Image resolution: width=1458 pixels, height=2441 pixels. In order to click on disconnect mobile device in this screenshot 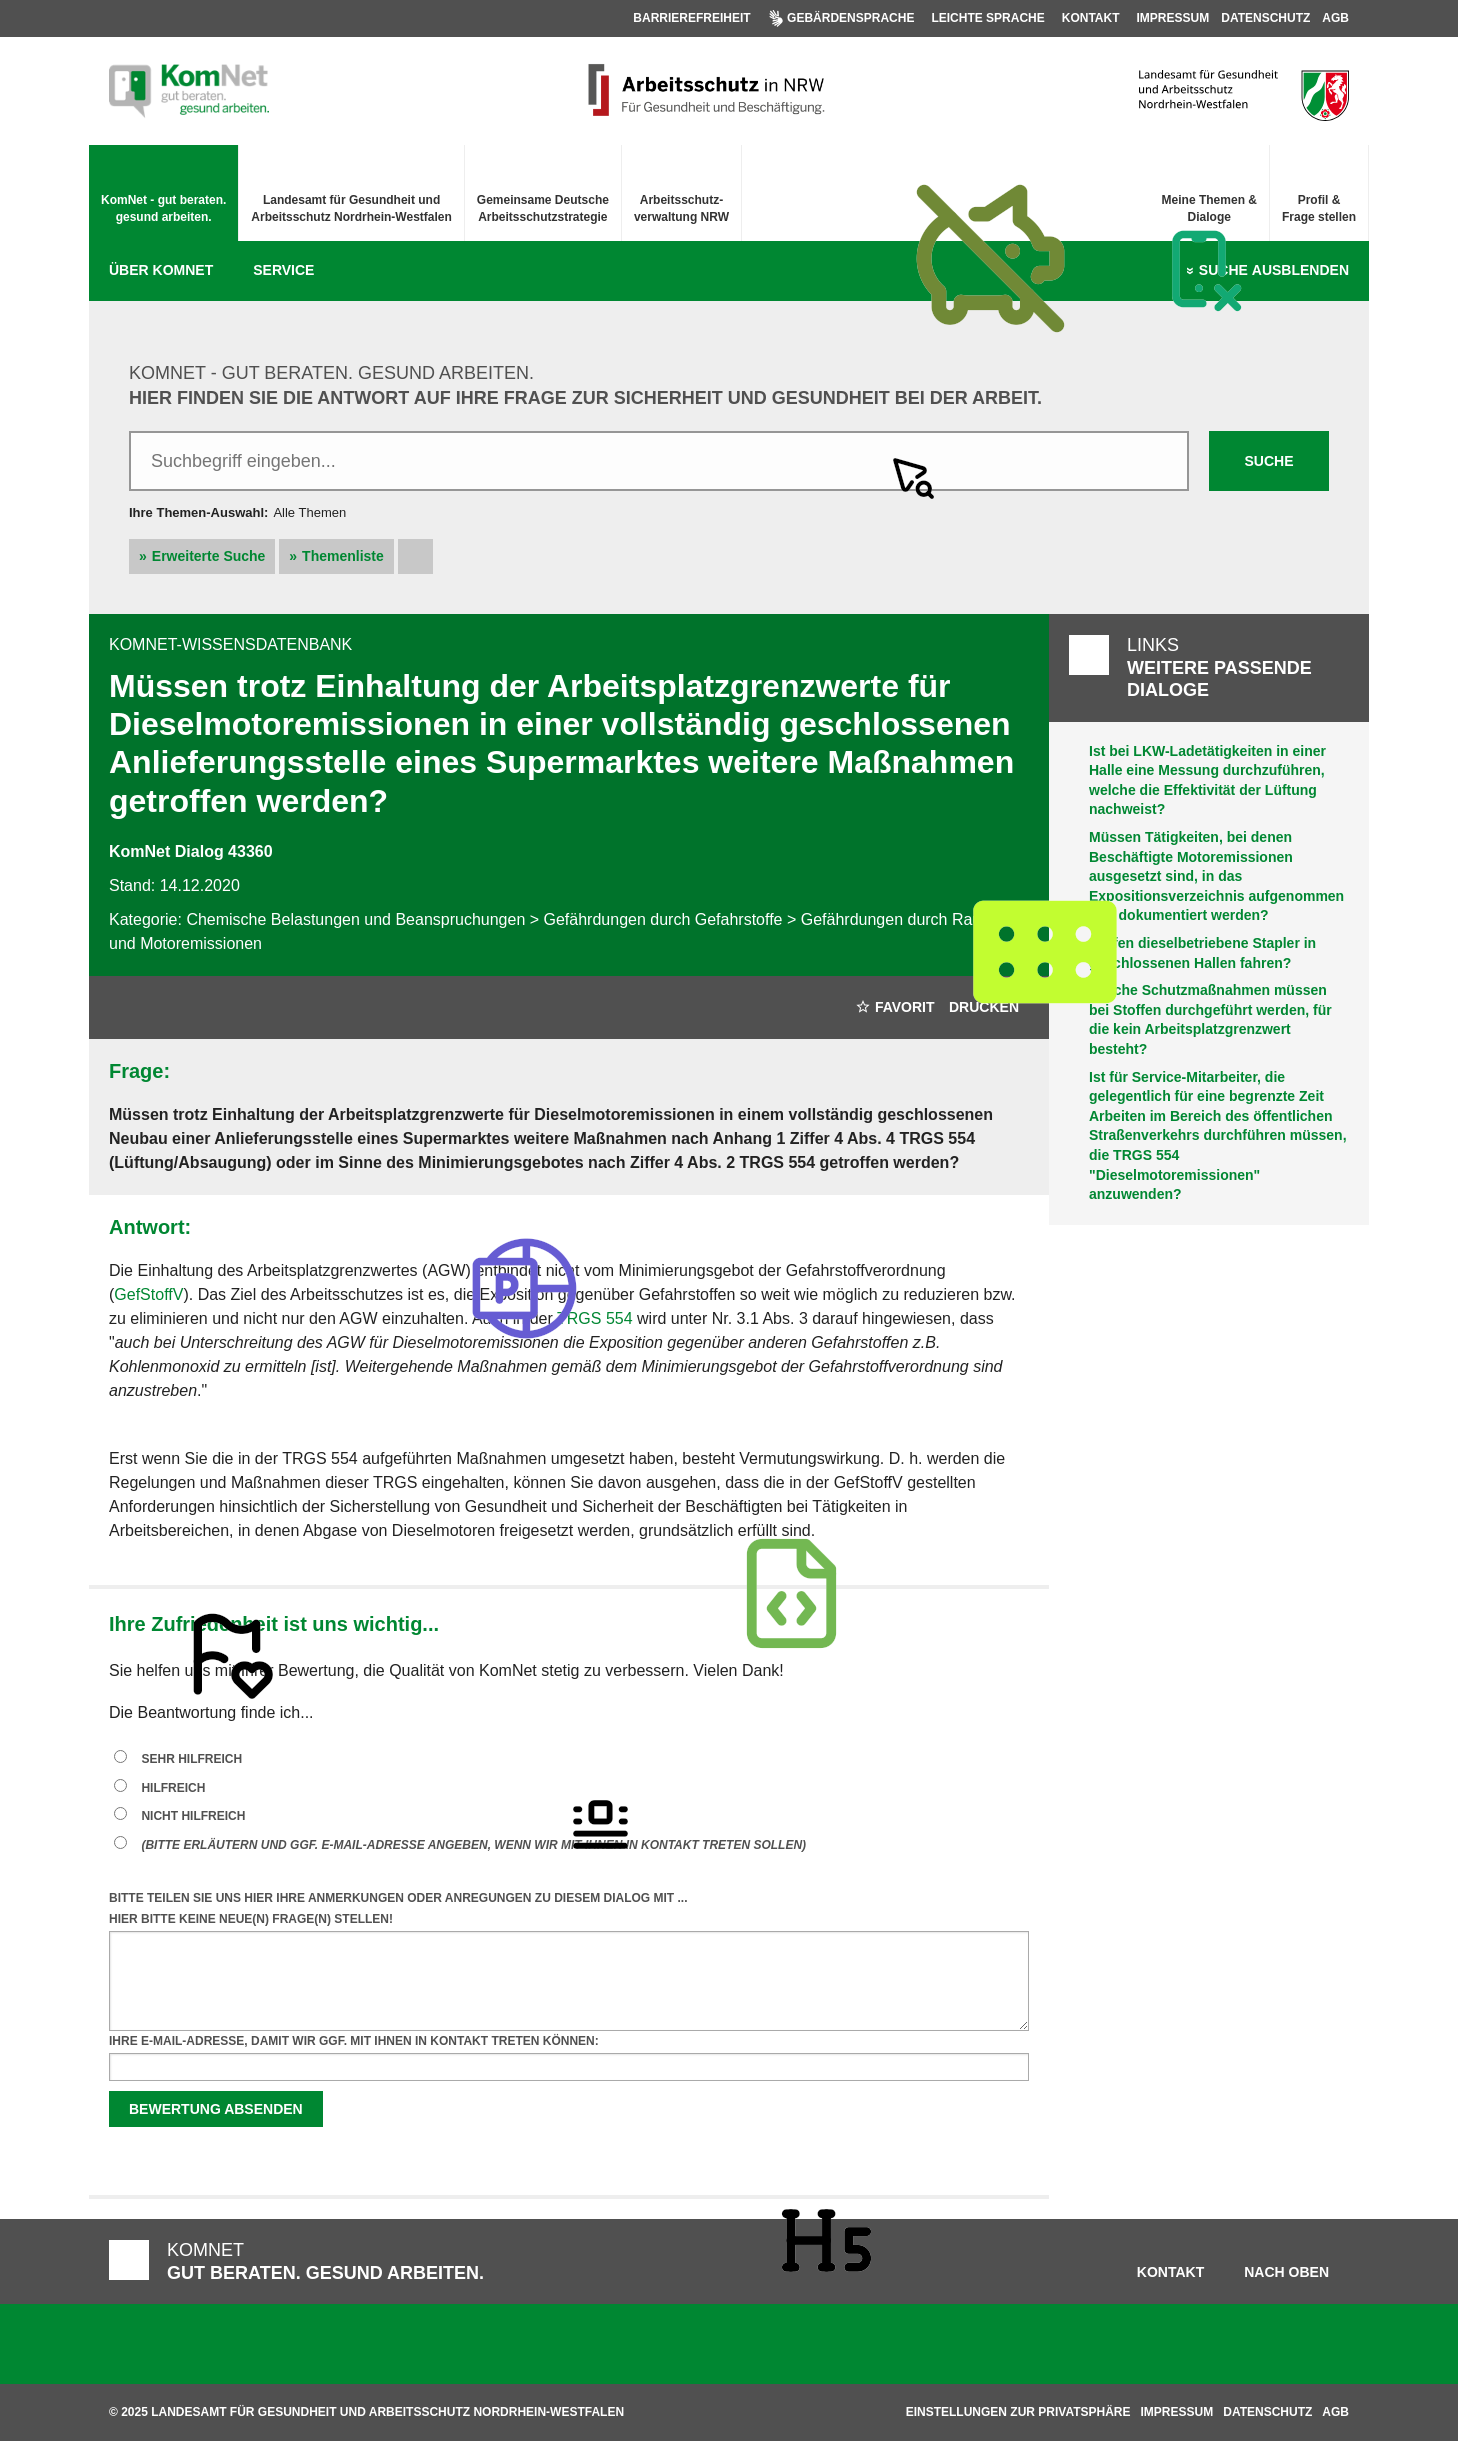, I will do `click(1199, 269)`.